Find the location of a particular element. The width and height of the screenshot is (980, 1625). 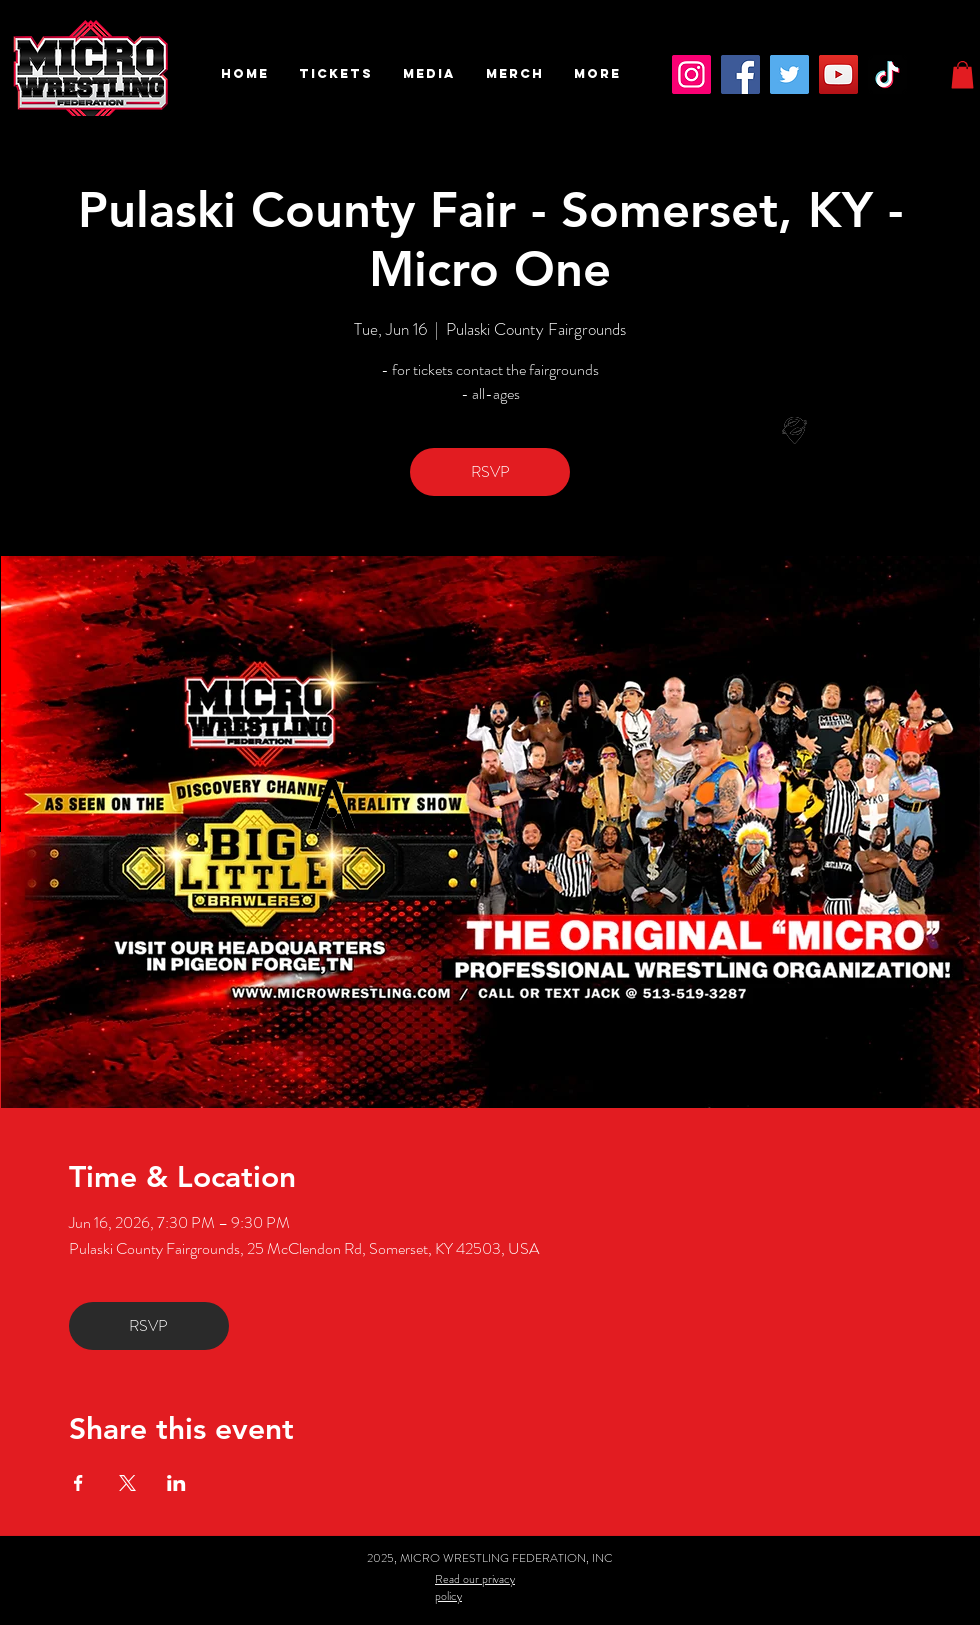

open organic maps app is located at coordinates (794, 430).